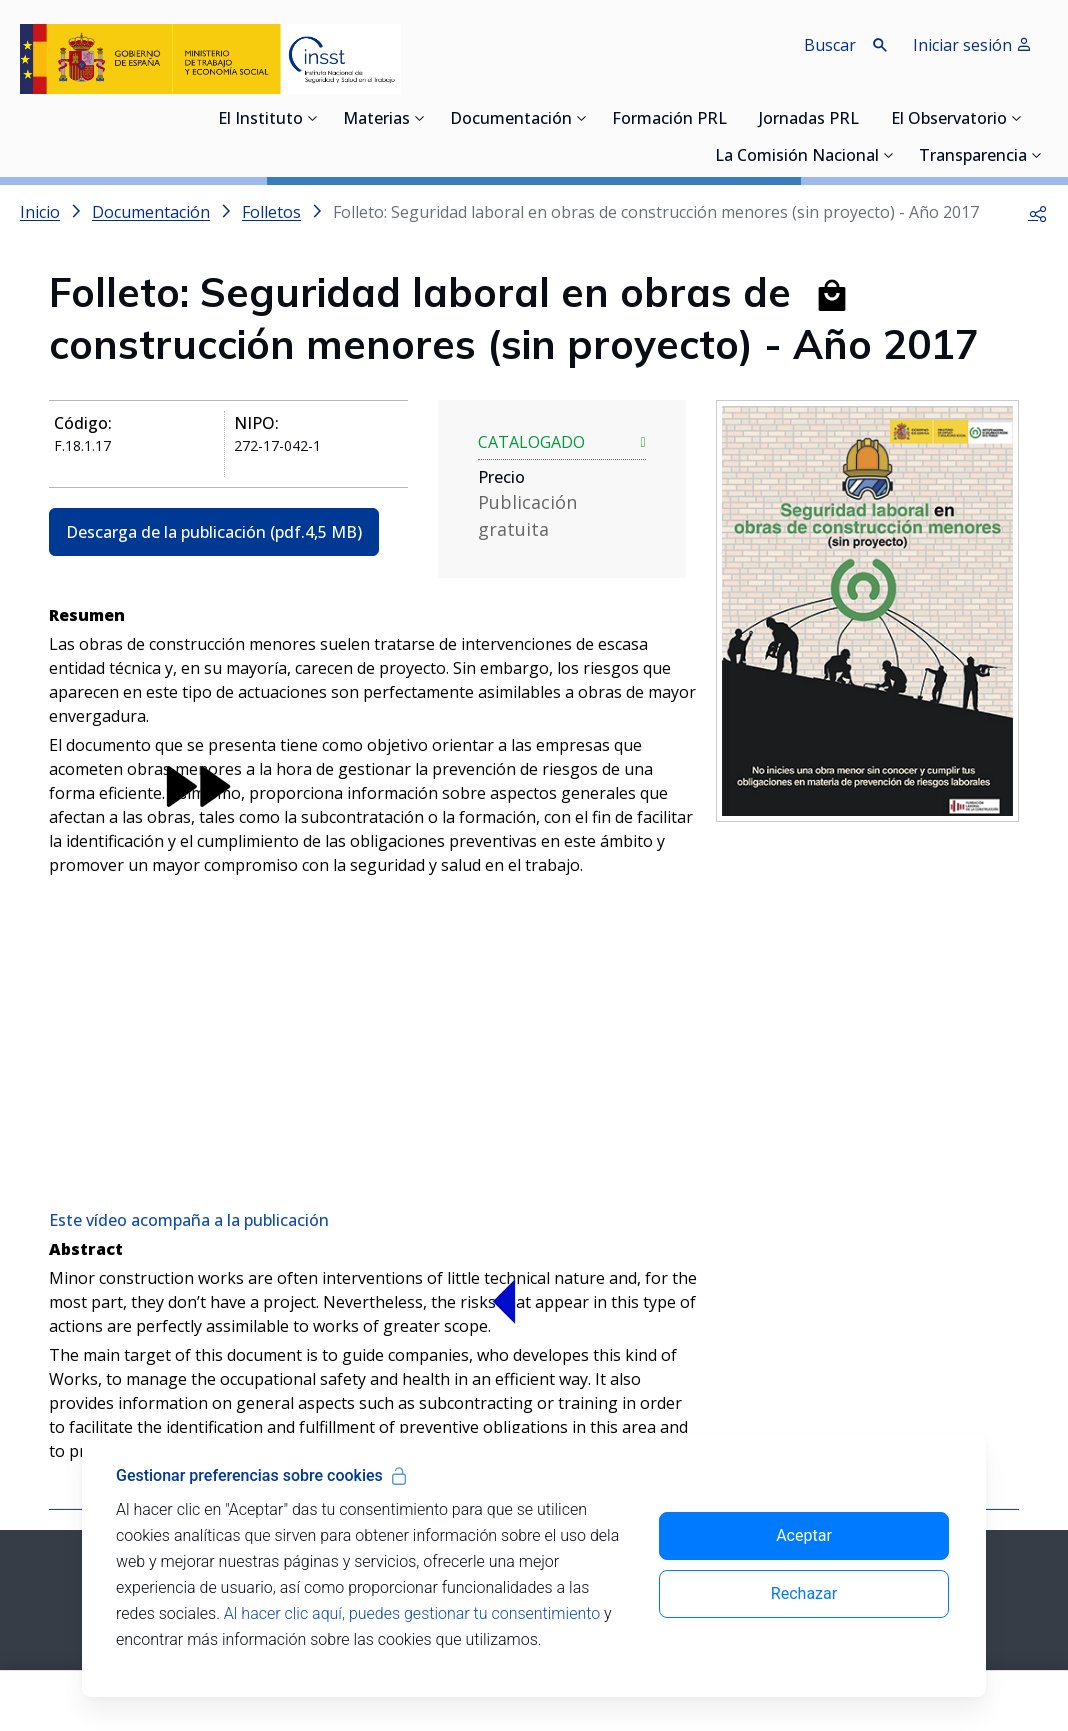 Image resolution: width=1068 pixels, height=1731 pixels. Describe the element at coordinates (509, 1301) in the screenshot. I see `navigate to the previous item` at that location.